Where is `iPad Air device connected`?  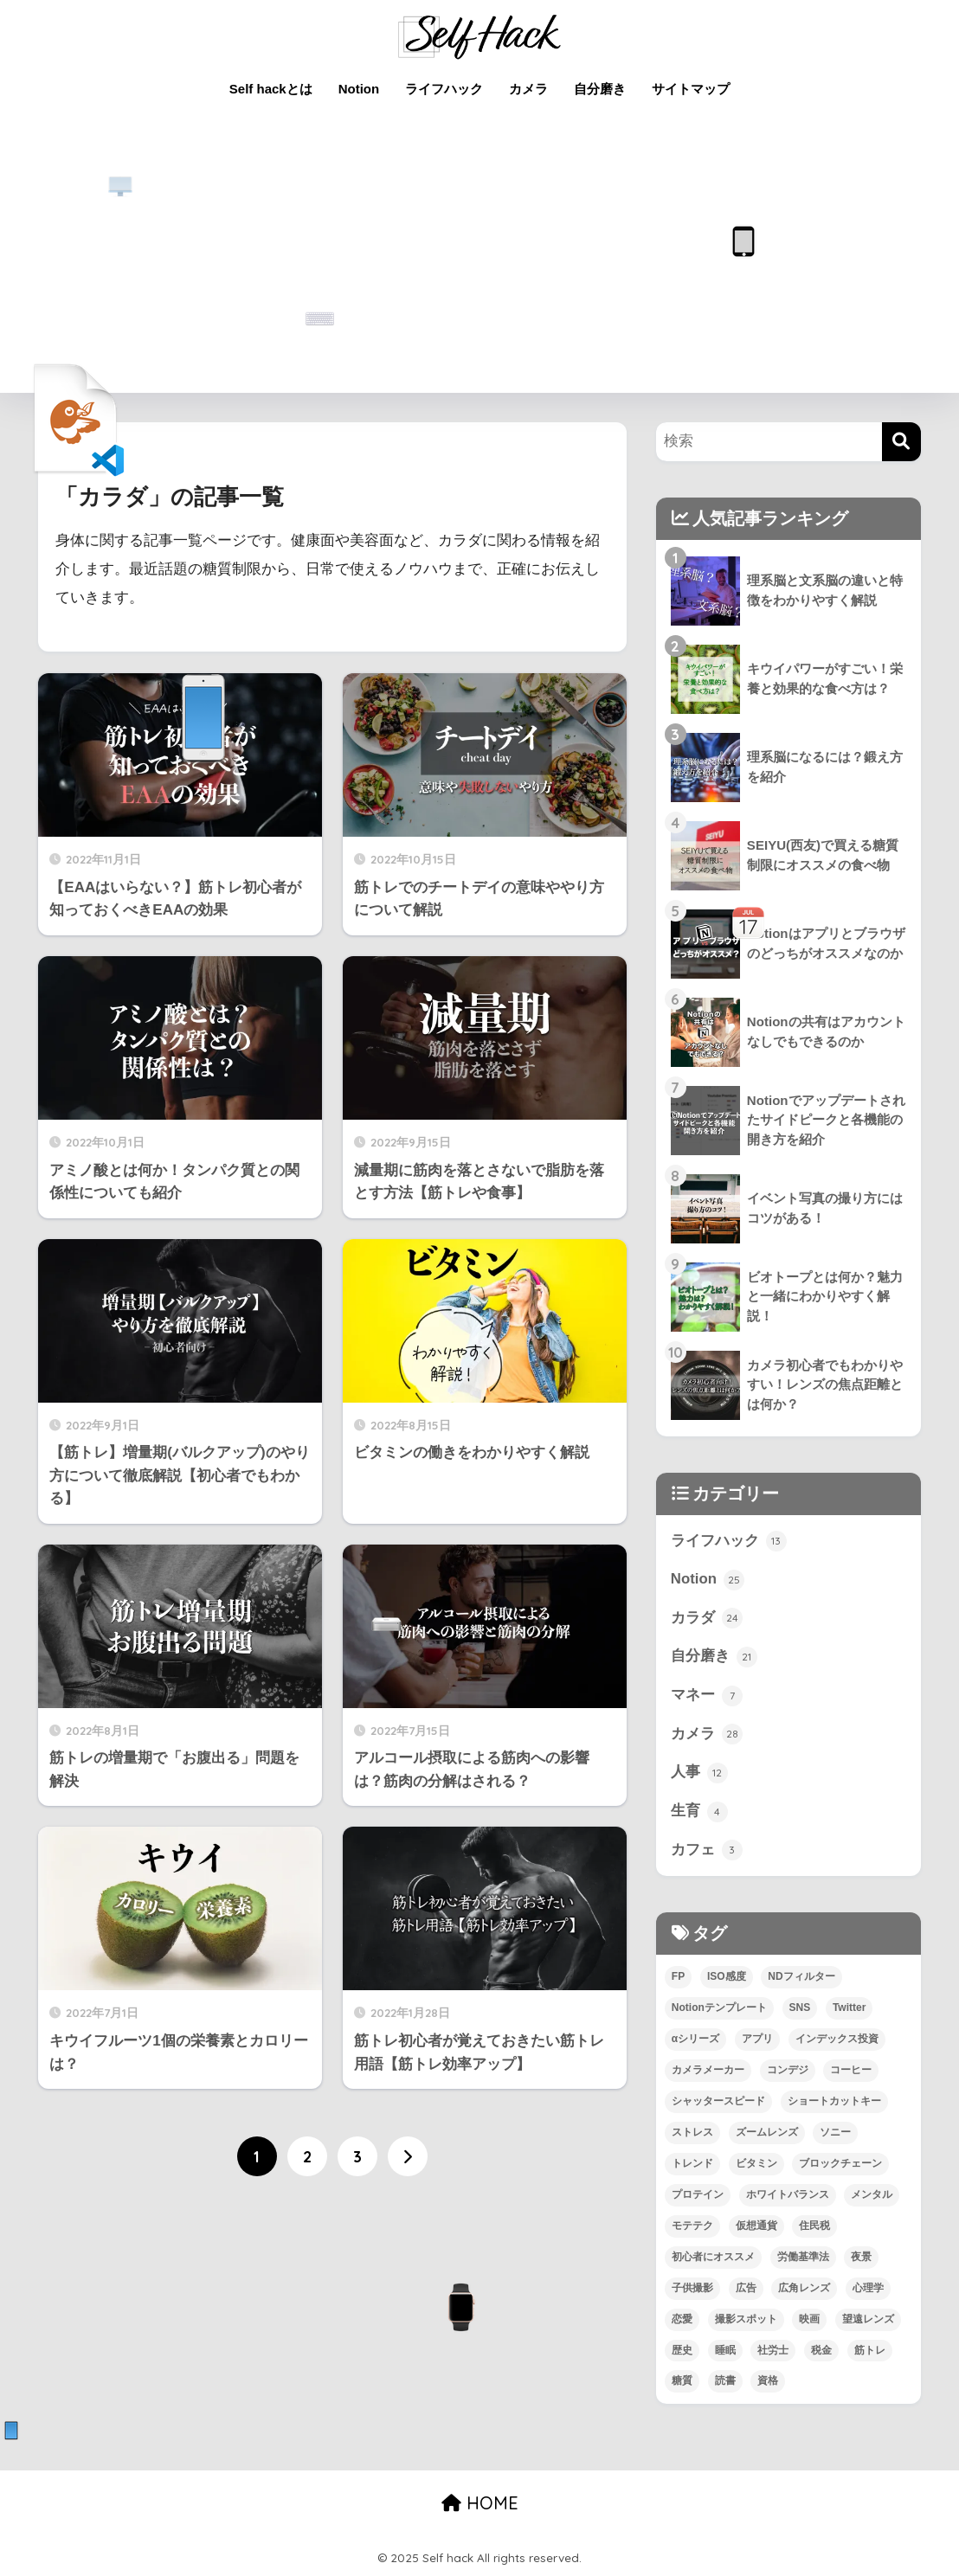 iPad Air device connected is located at coordinates (11, 2431).